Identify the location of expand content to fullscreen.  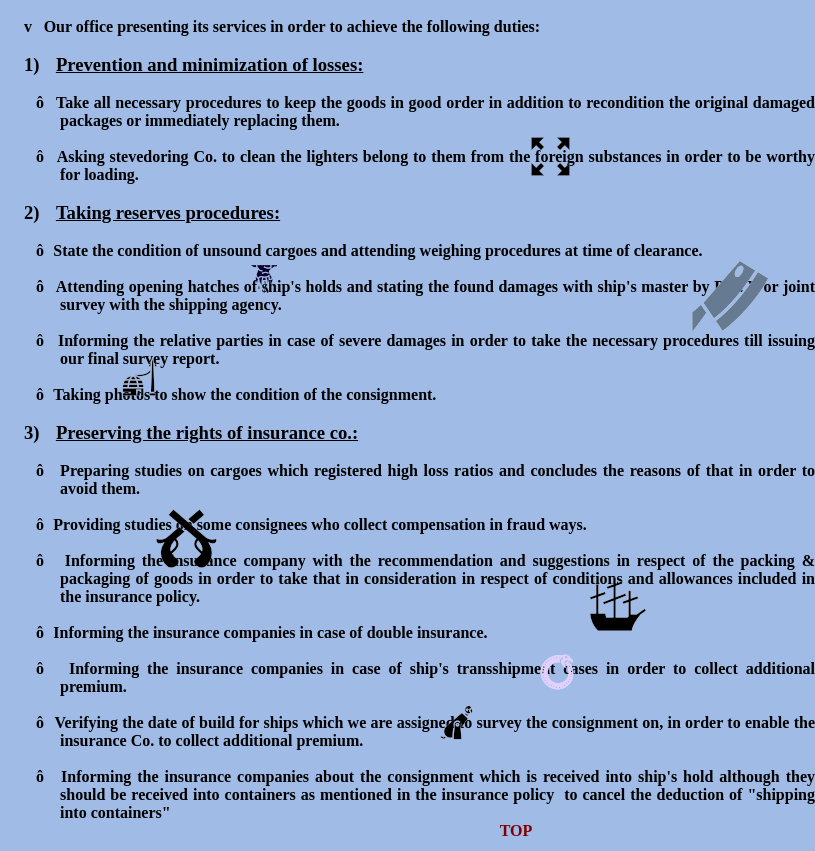
(550, 156).